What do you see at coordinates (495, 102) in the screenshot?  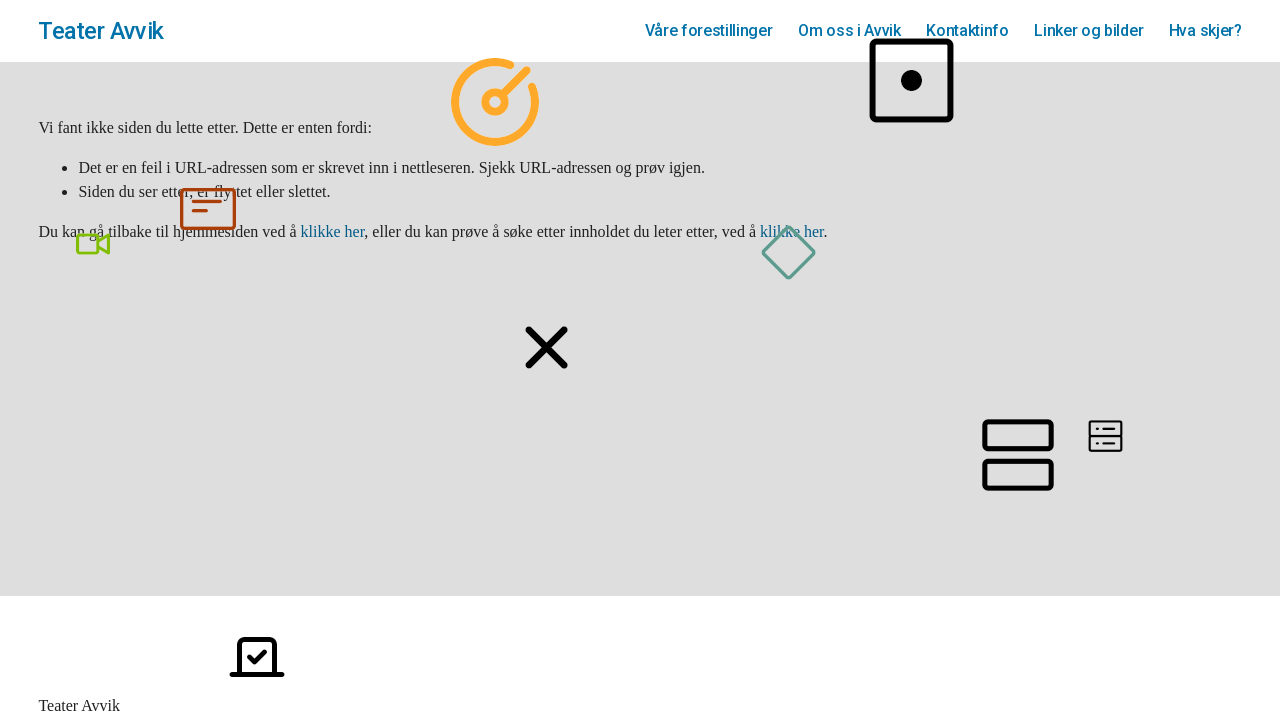 I see `view performance metrics or usage statistics` at bounding box center [495, 102].